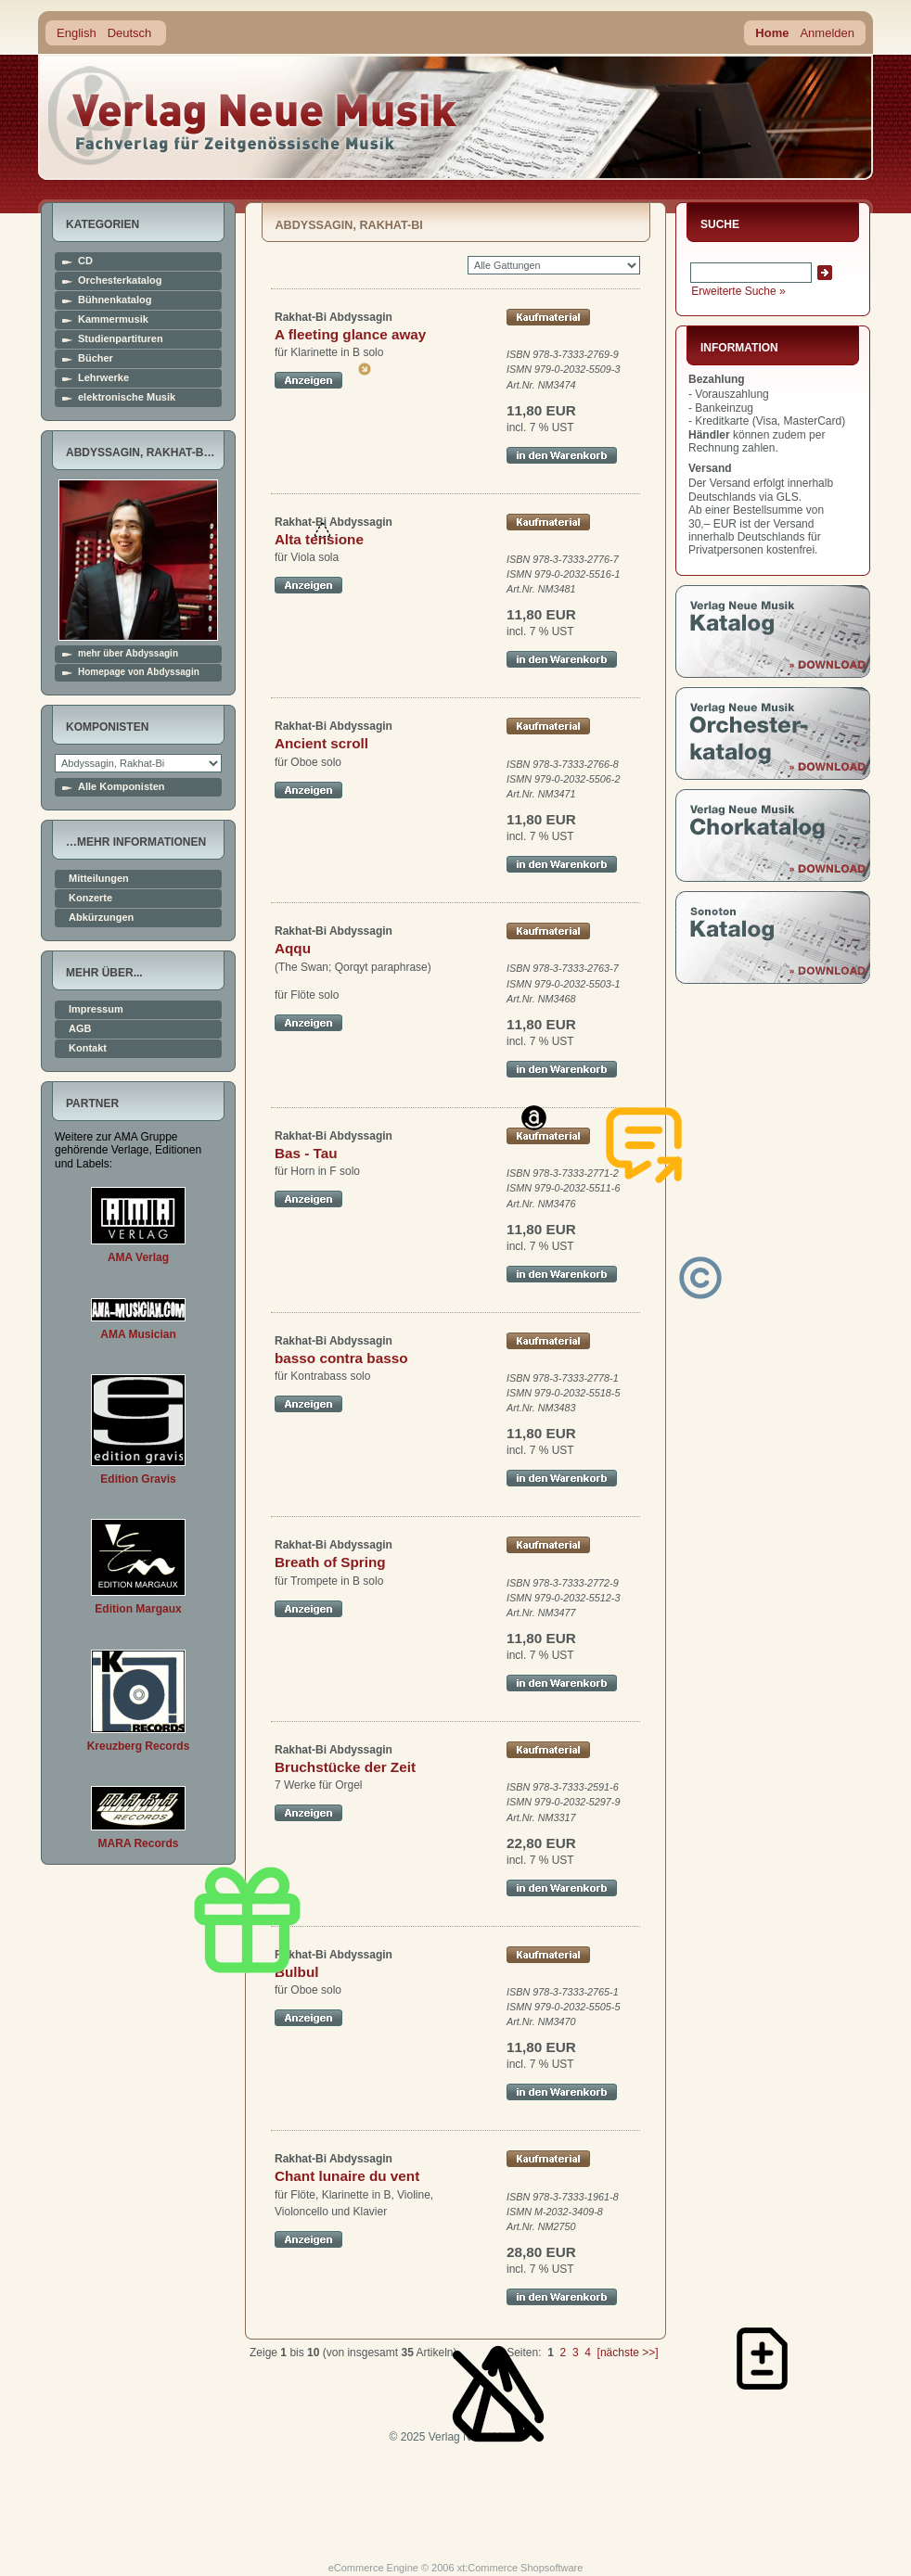 The height and width of the screenshot is (2576, 911). Describe the element at coordinates (762, 2358) in the screenshot. I see `view file differences or changes` at that location.